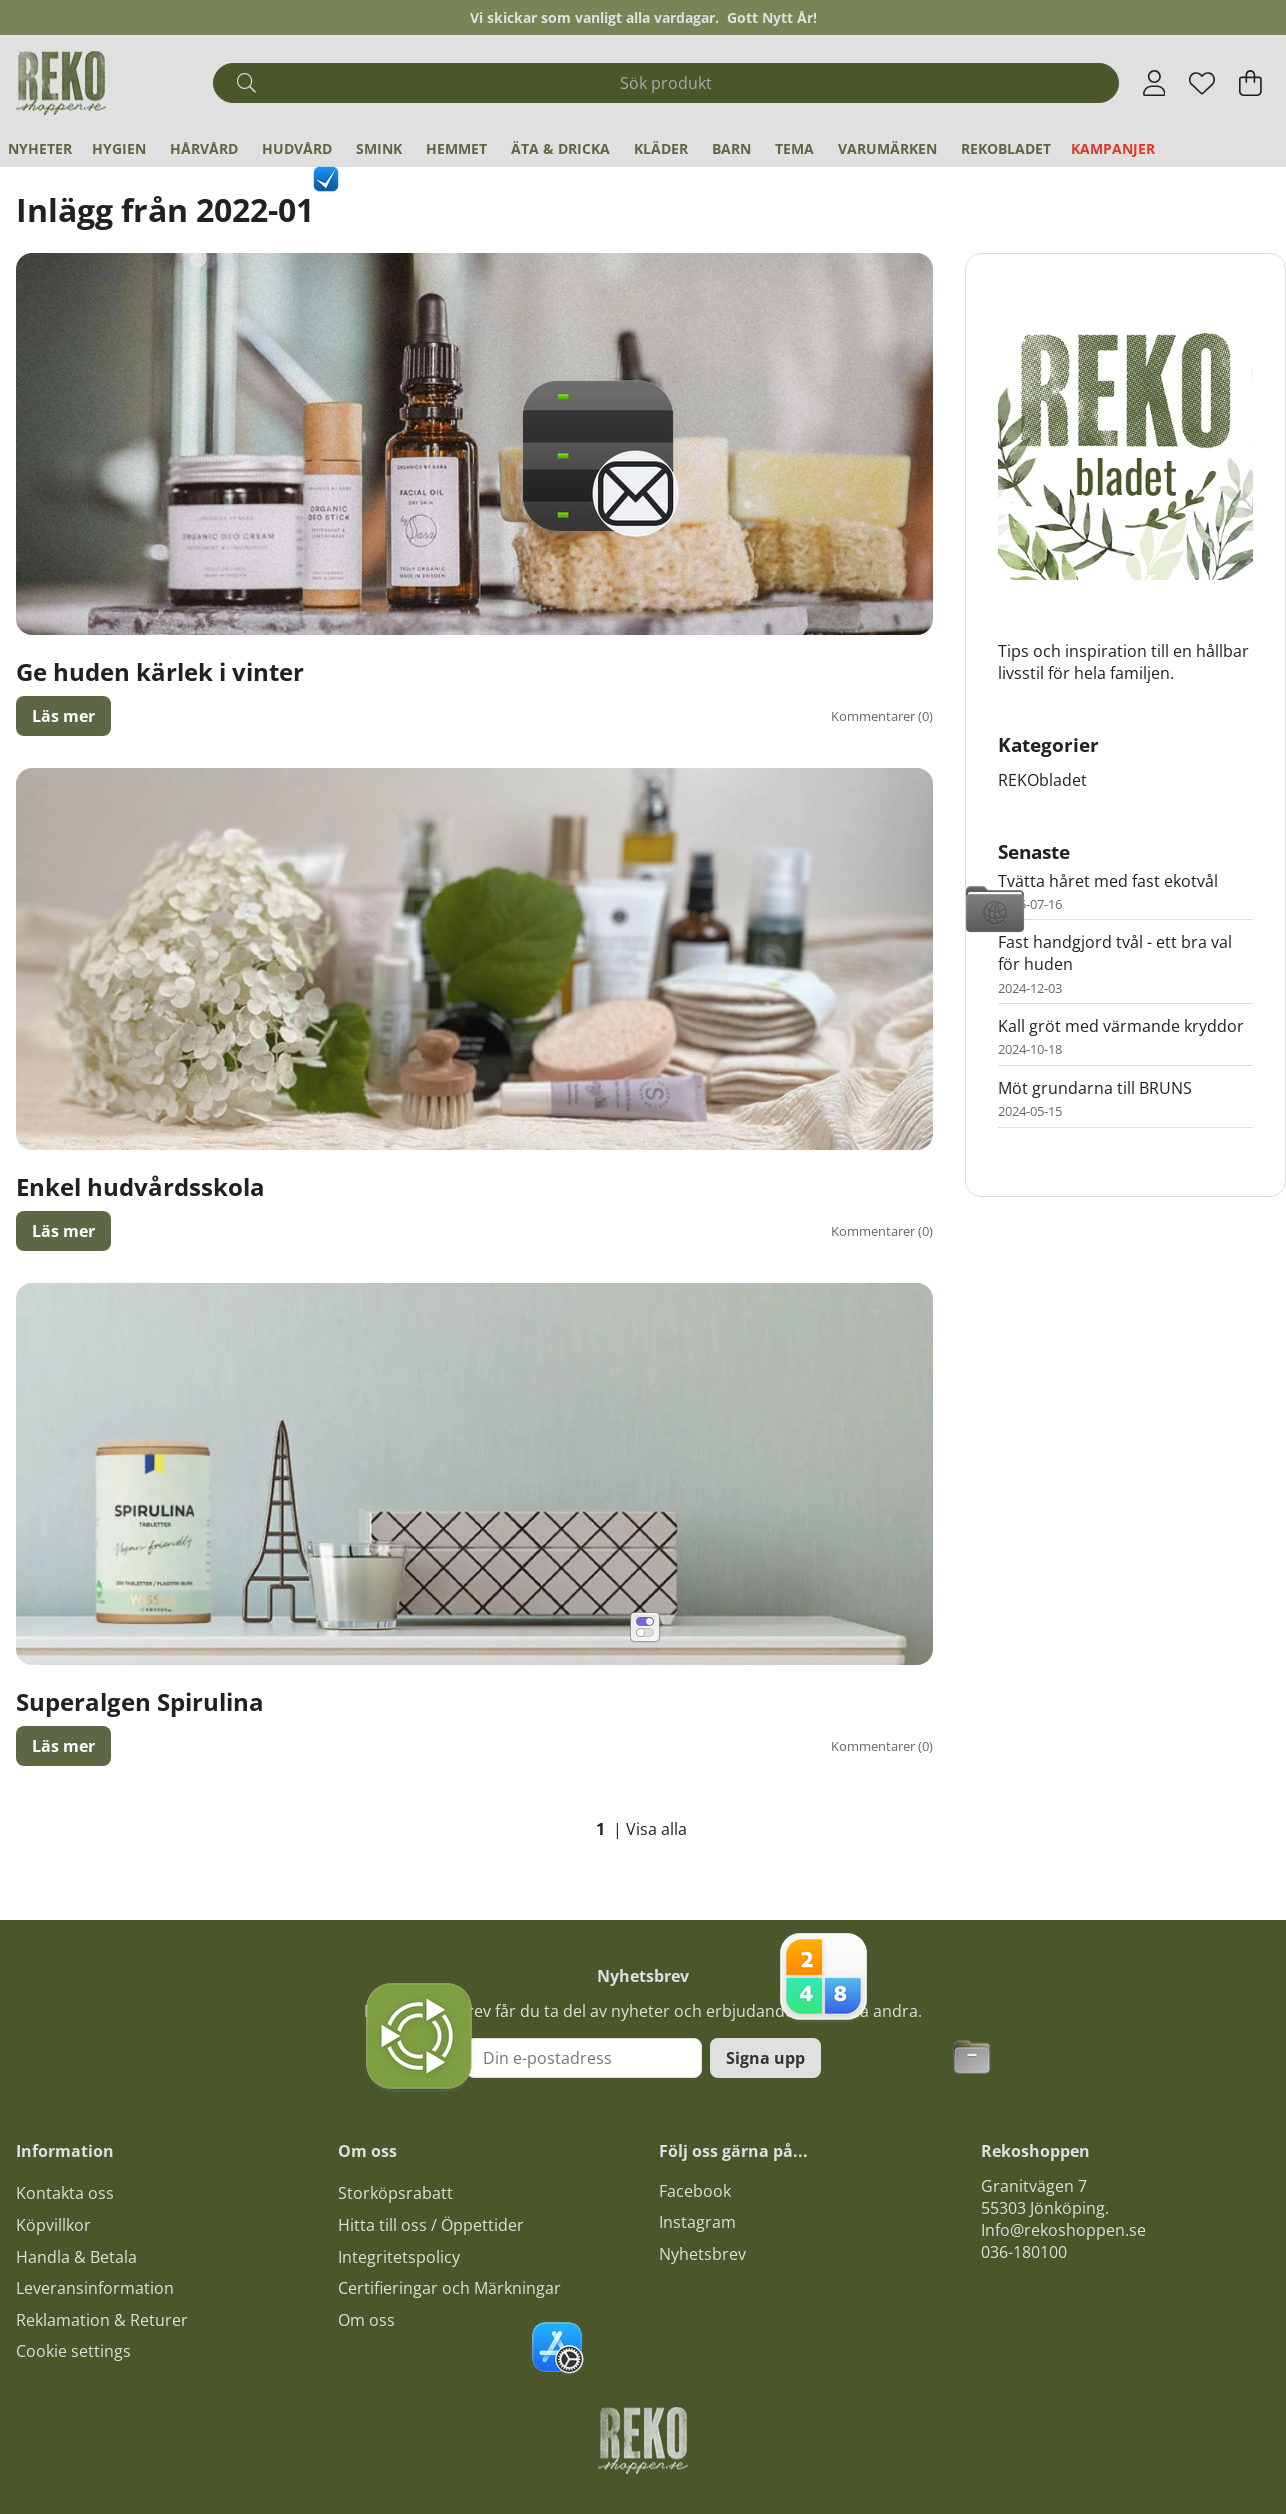 The width and height of the screenshot is (1286, 2514). What do you see at coordinates (823, 1976) in the screenshot?
I see `launch the 2048 puzzle game` at bounding box center [823, 1976].